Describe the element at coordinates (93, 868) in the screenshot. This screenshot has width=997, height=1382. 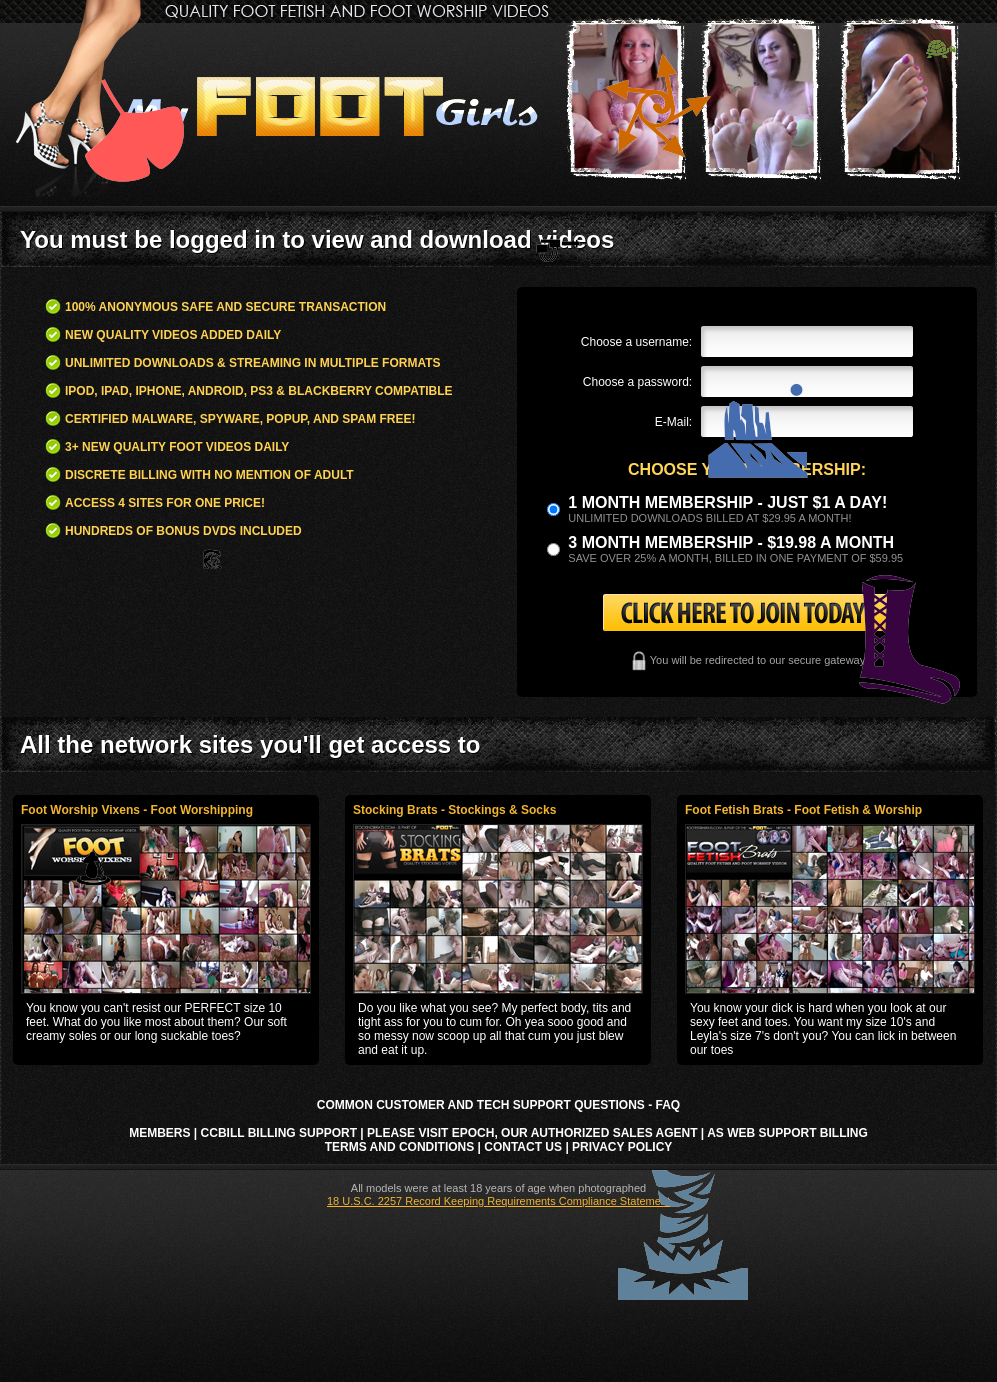
I see `select mouse character or pet in game` at that location.